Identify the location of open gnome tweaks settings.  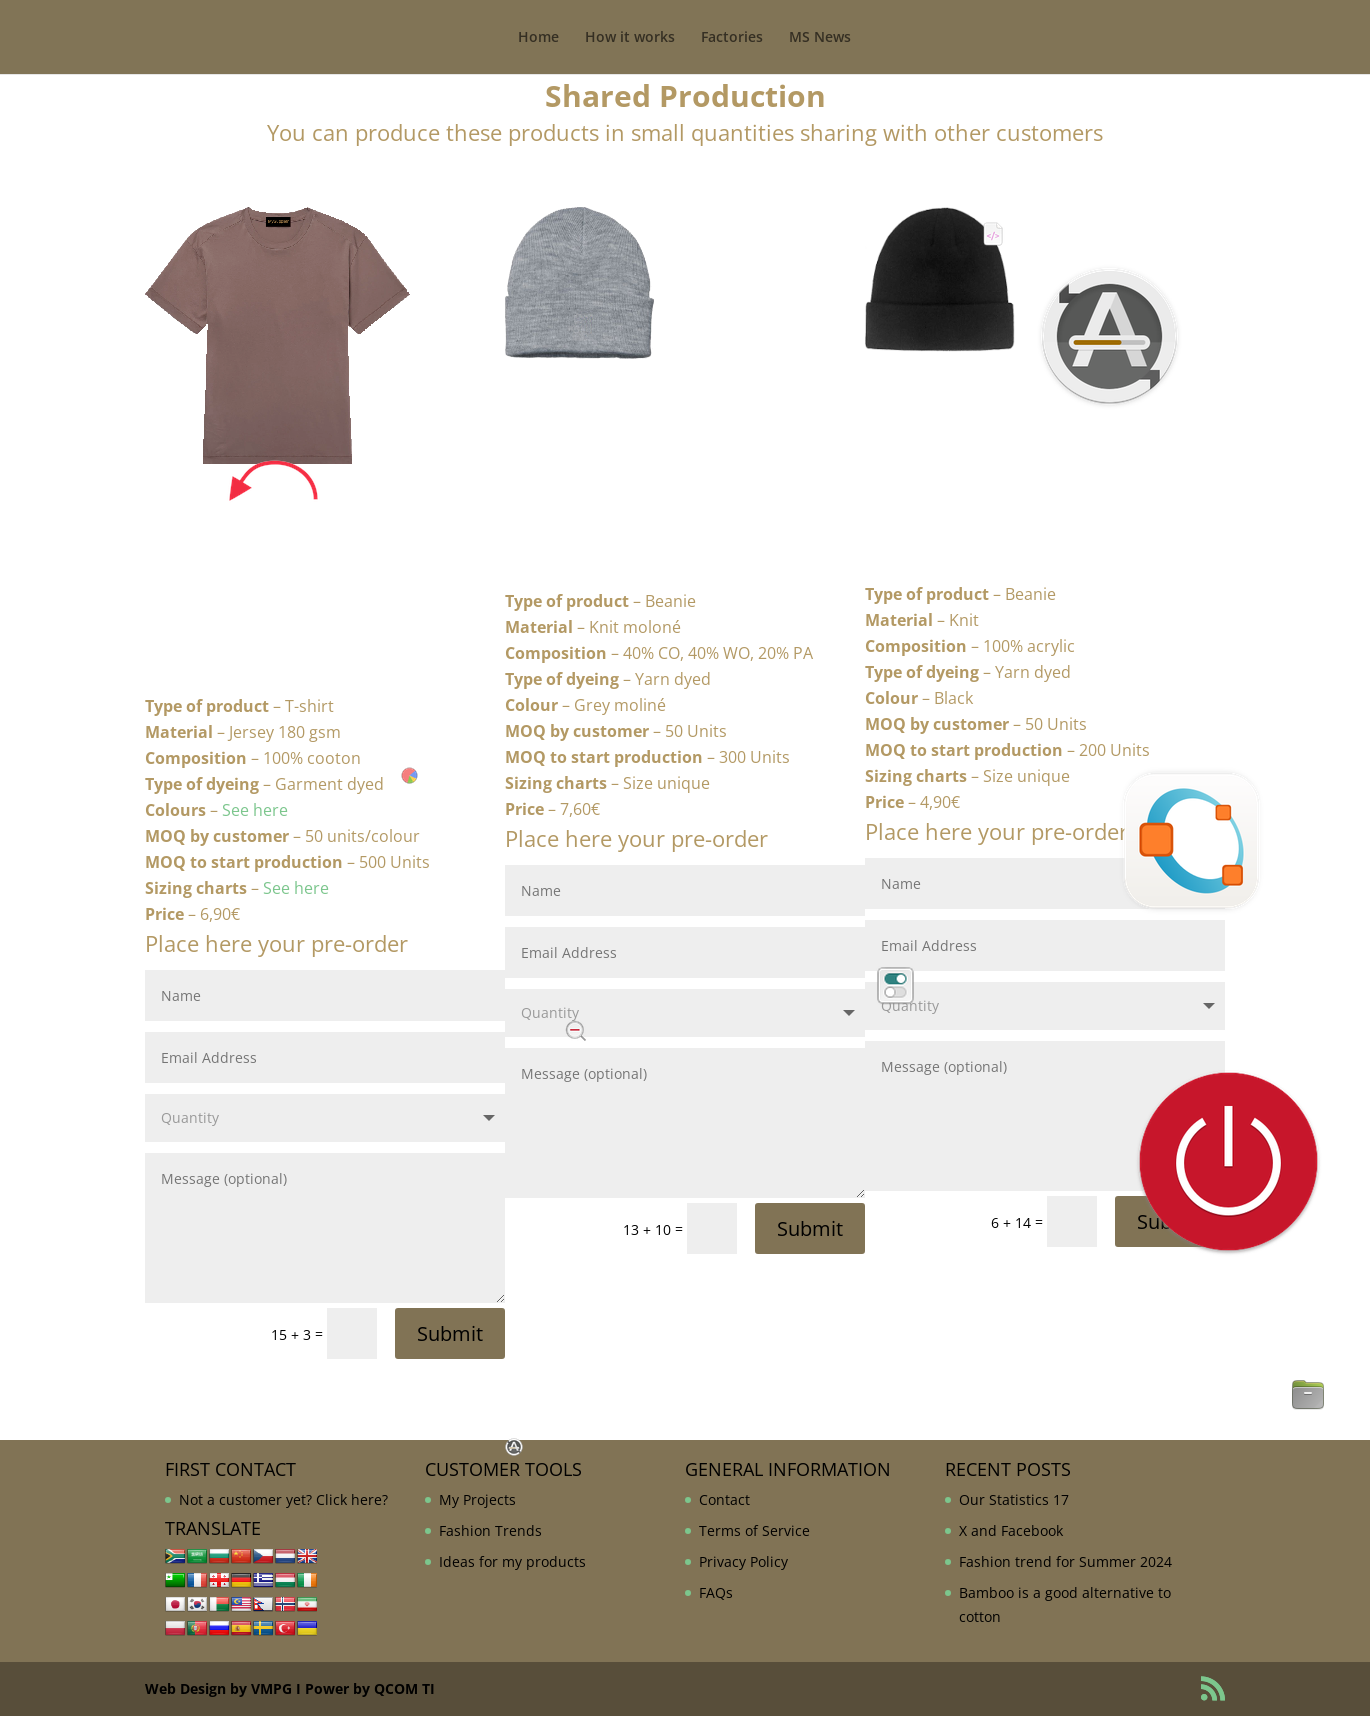
(895, 985).